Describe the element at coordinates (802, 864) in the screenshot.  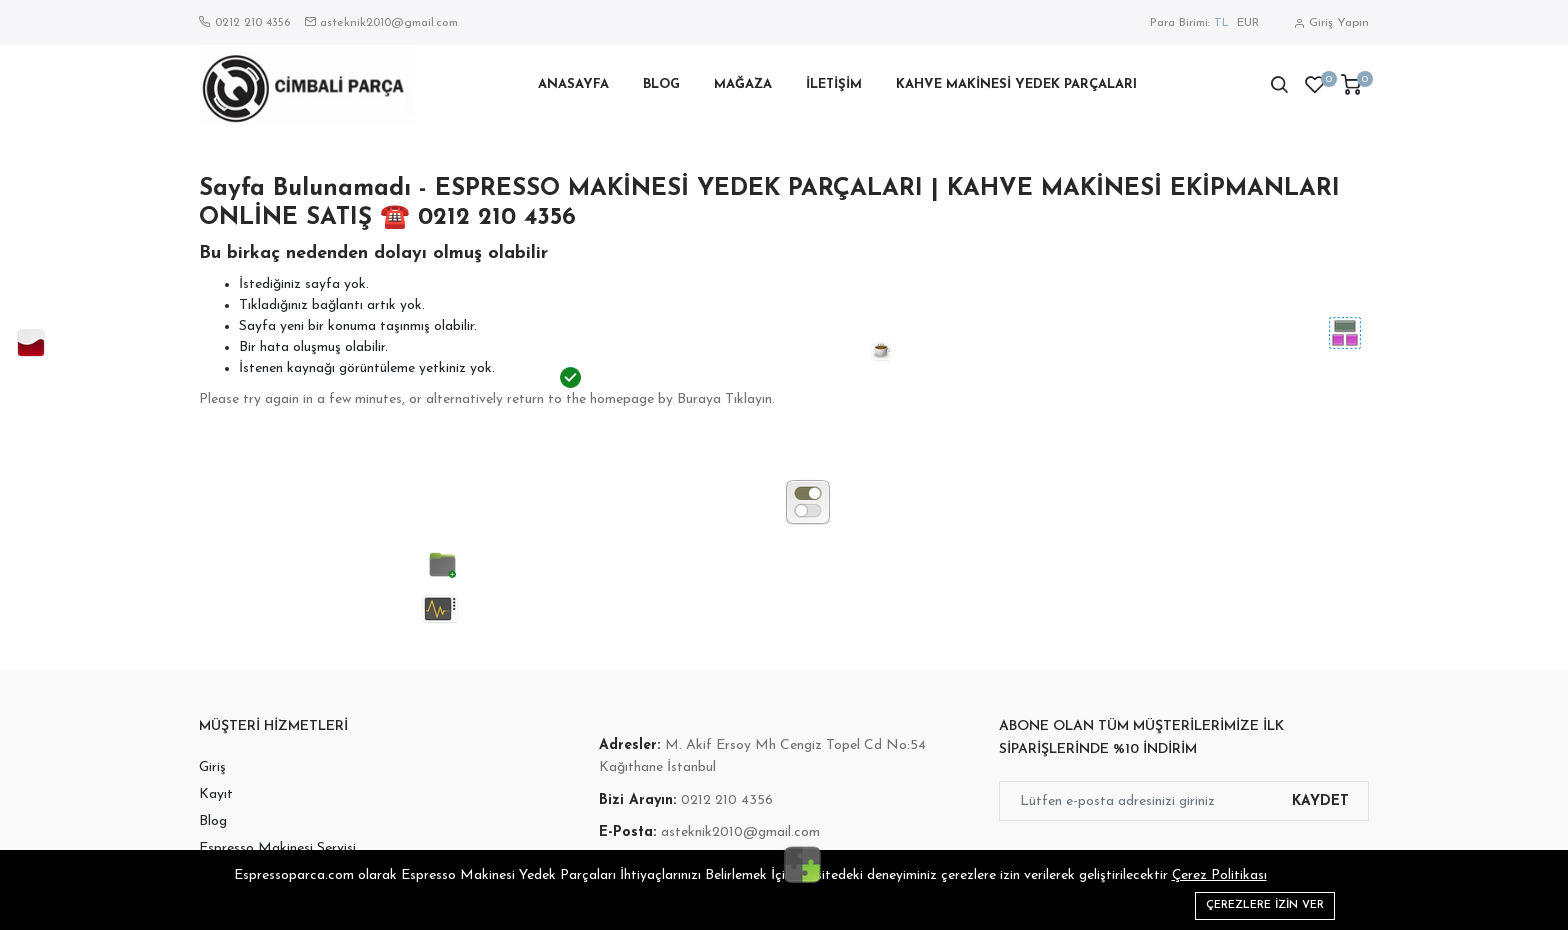
I see `open gnome shell extensions manager` at that location.